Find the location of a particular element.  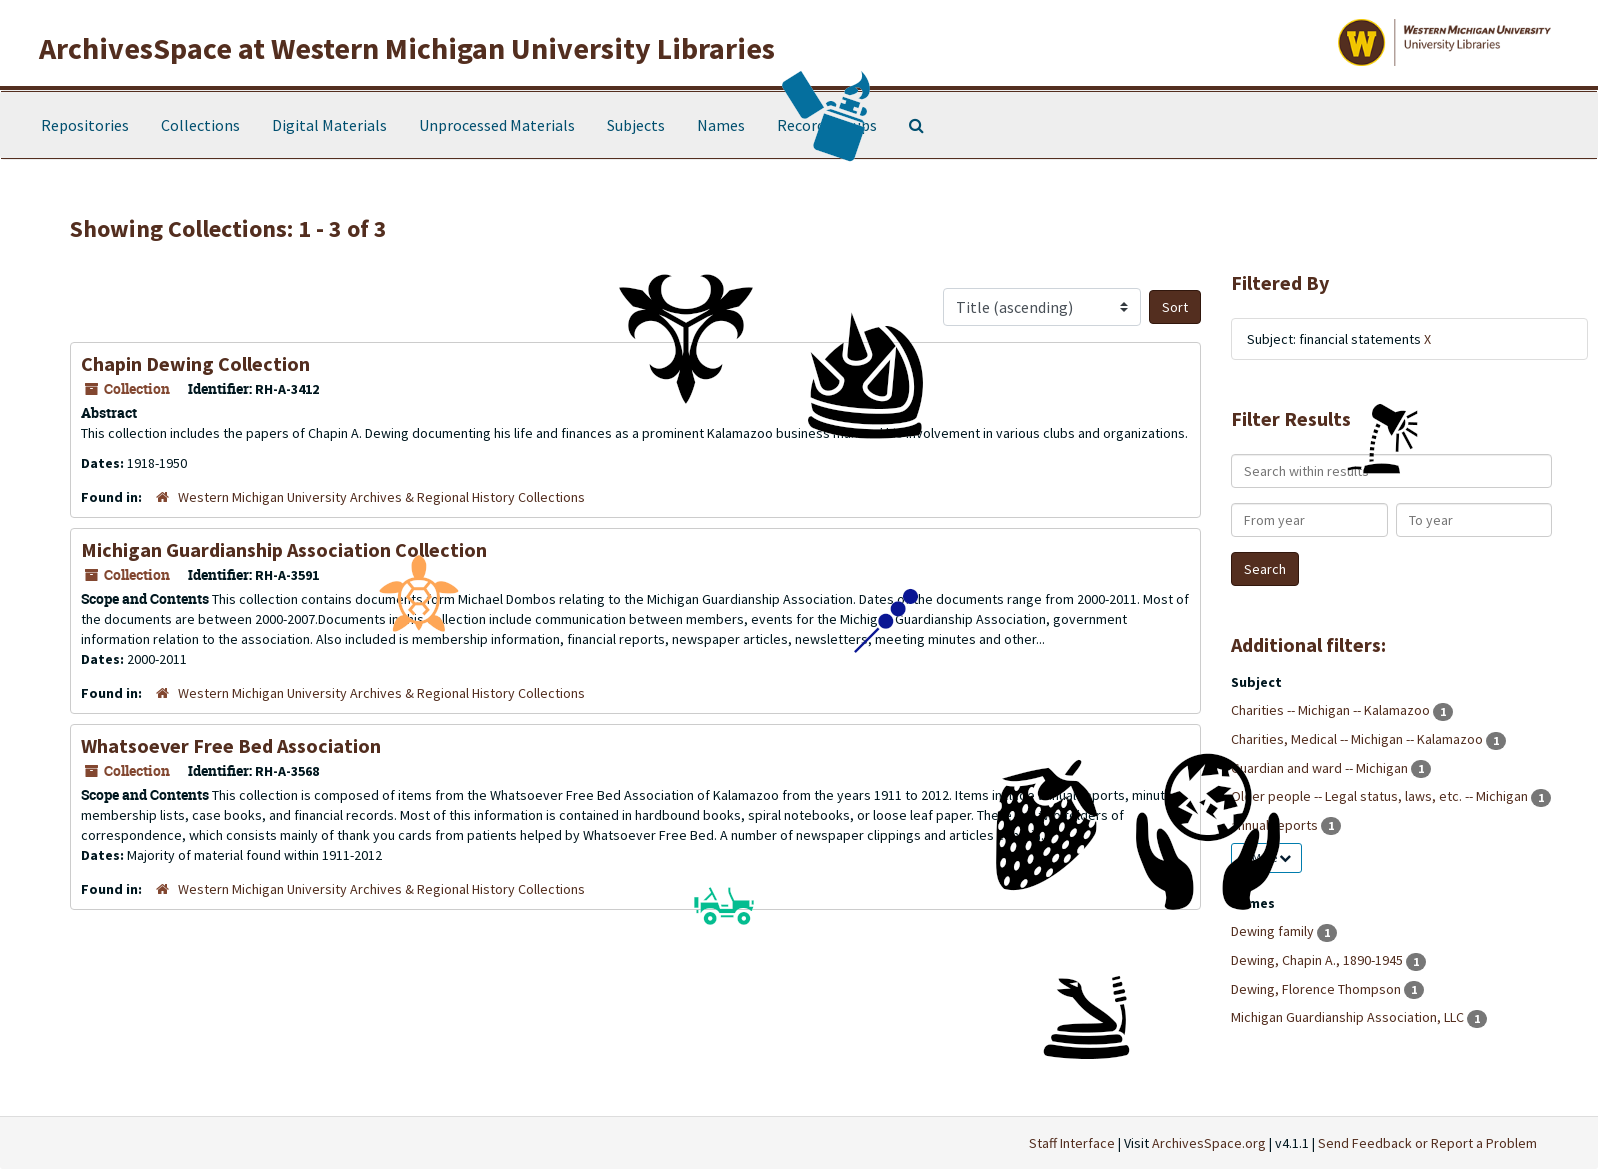

Japanese dango food item in a restaurant or food delivery app is located at coordinates (886, 621).